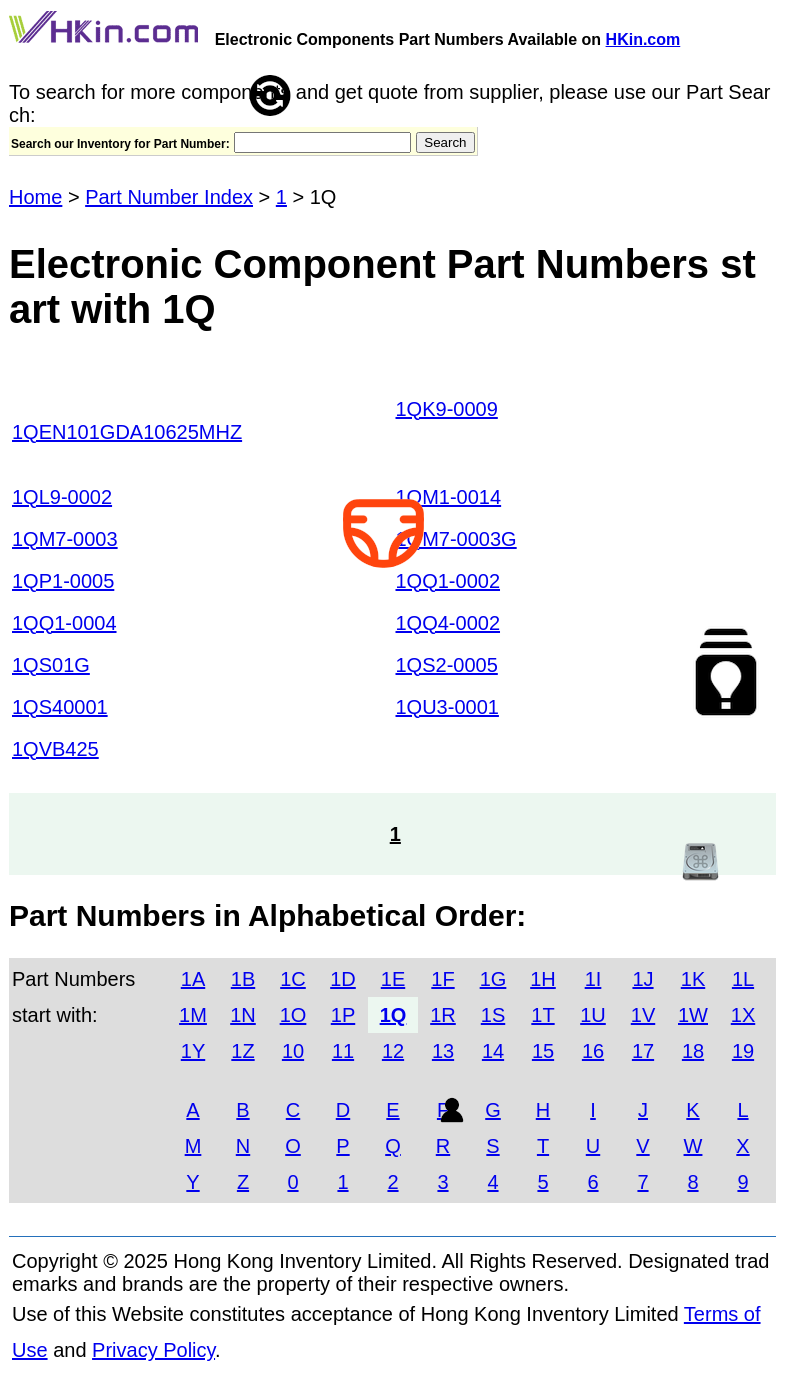 The image size is (785, 1394). I want to click on view batch prediction results, so click(726, 672).